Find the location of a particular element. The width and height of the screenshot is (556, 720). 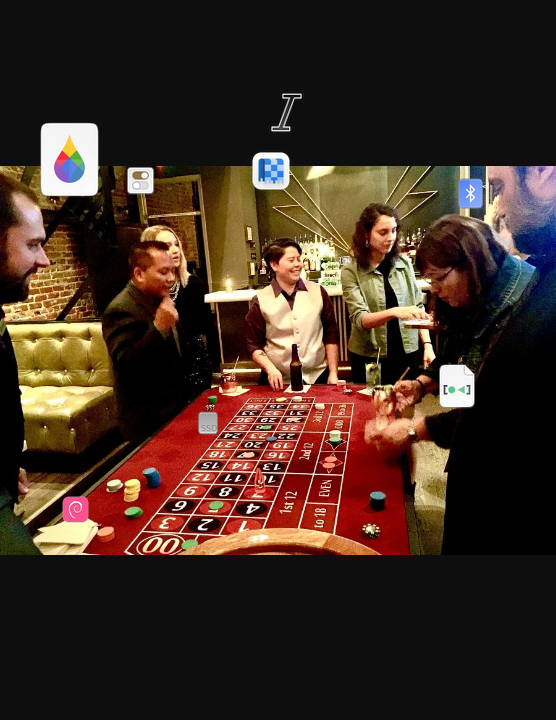

open bluetooth settings app is located at coordinates (470, 193).